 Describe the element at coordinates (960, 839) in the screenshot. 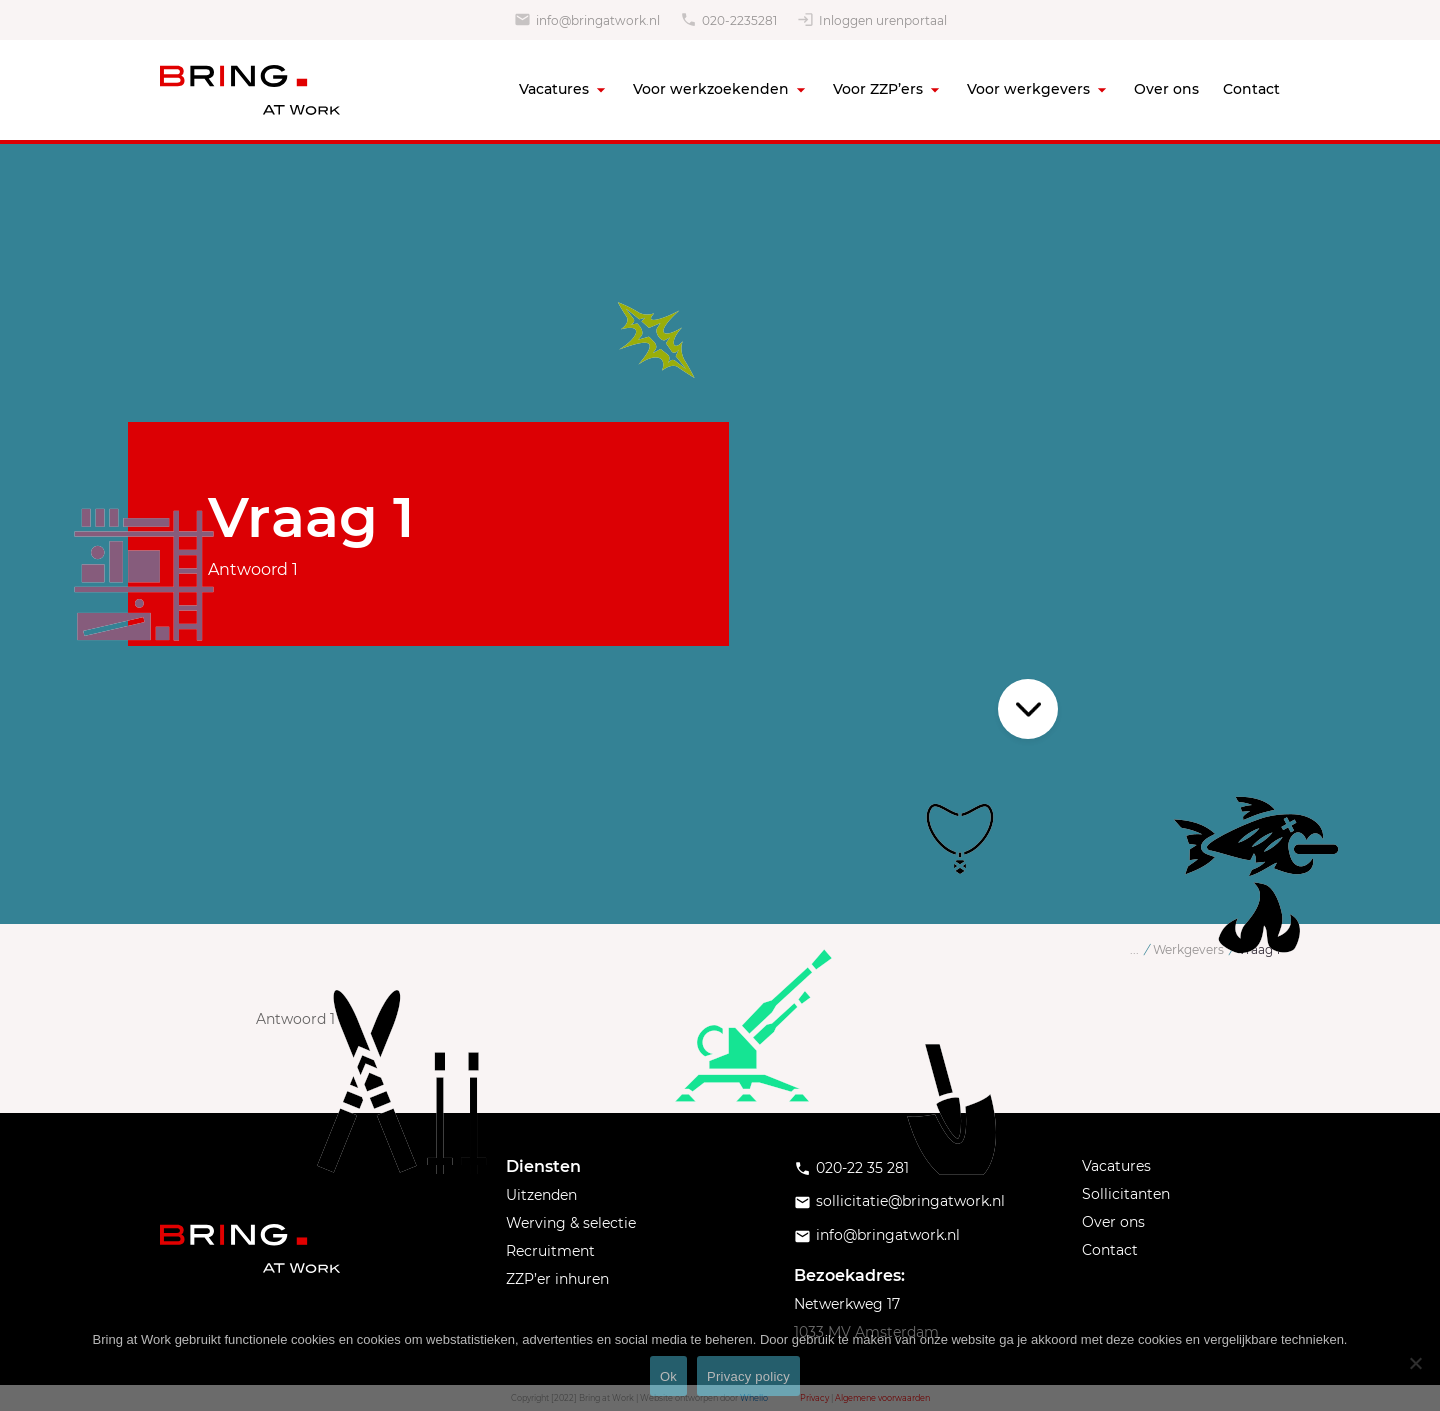

I see `equip or view jewelry item` at that location.